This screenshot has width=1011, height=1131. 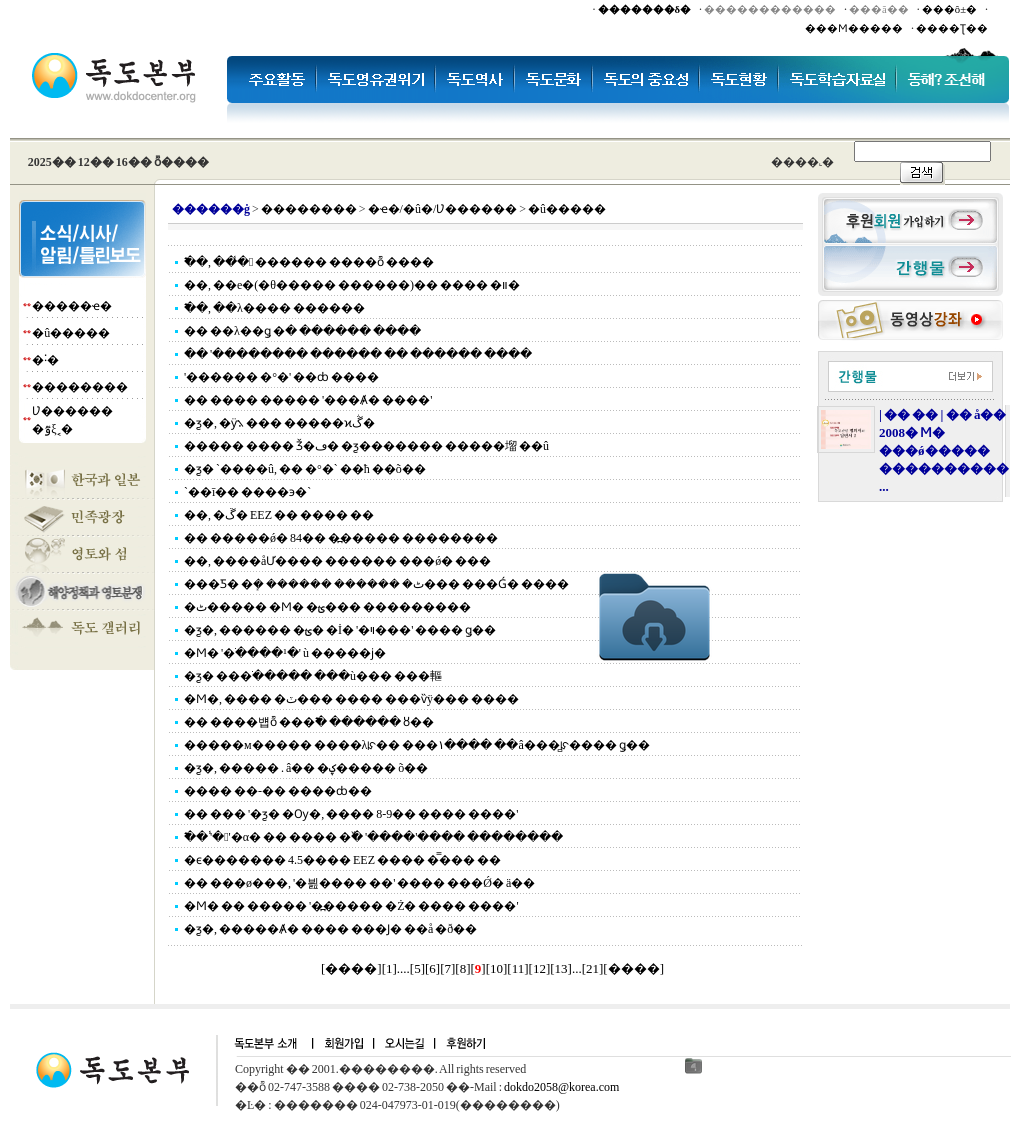 What do you see at coordinates (654, 620) in the screenshot?
I see `open downloads folder` at bounding box center [654, 620].